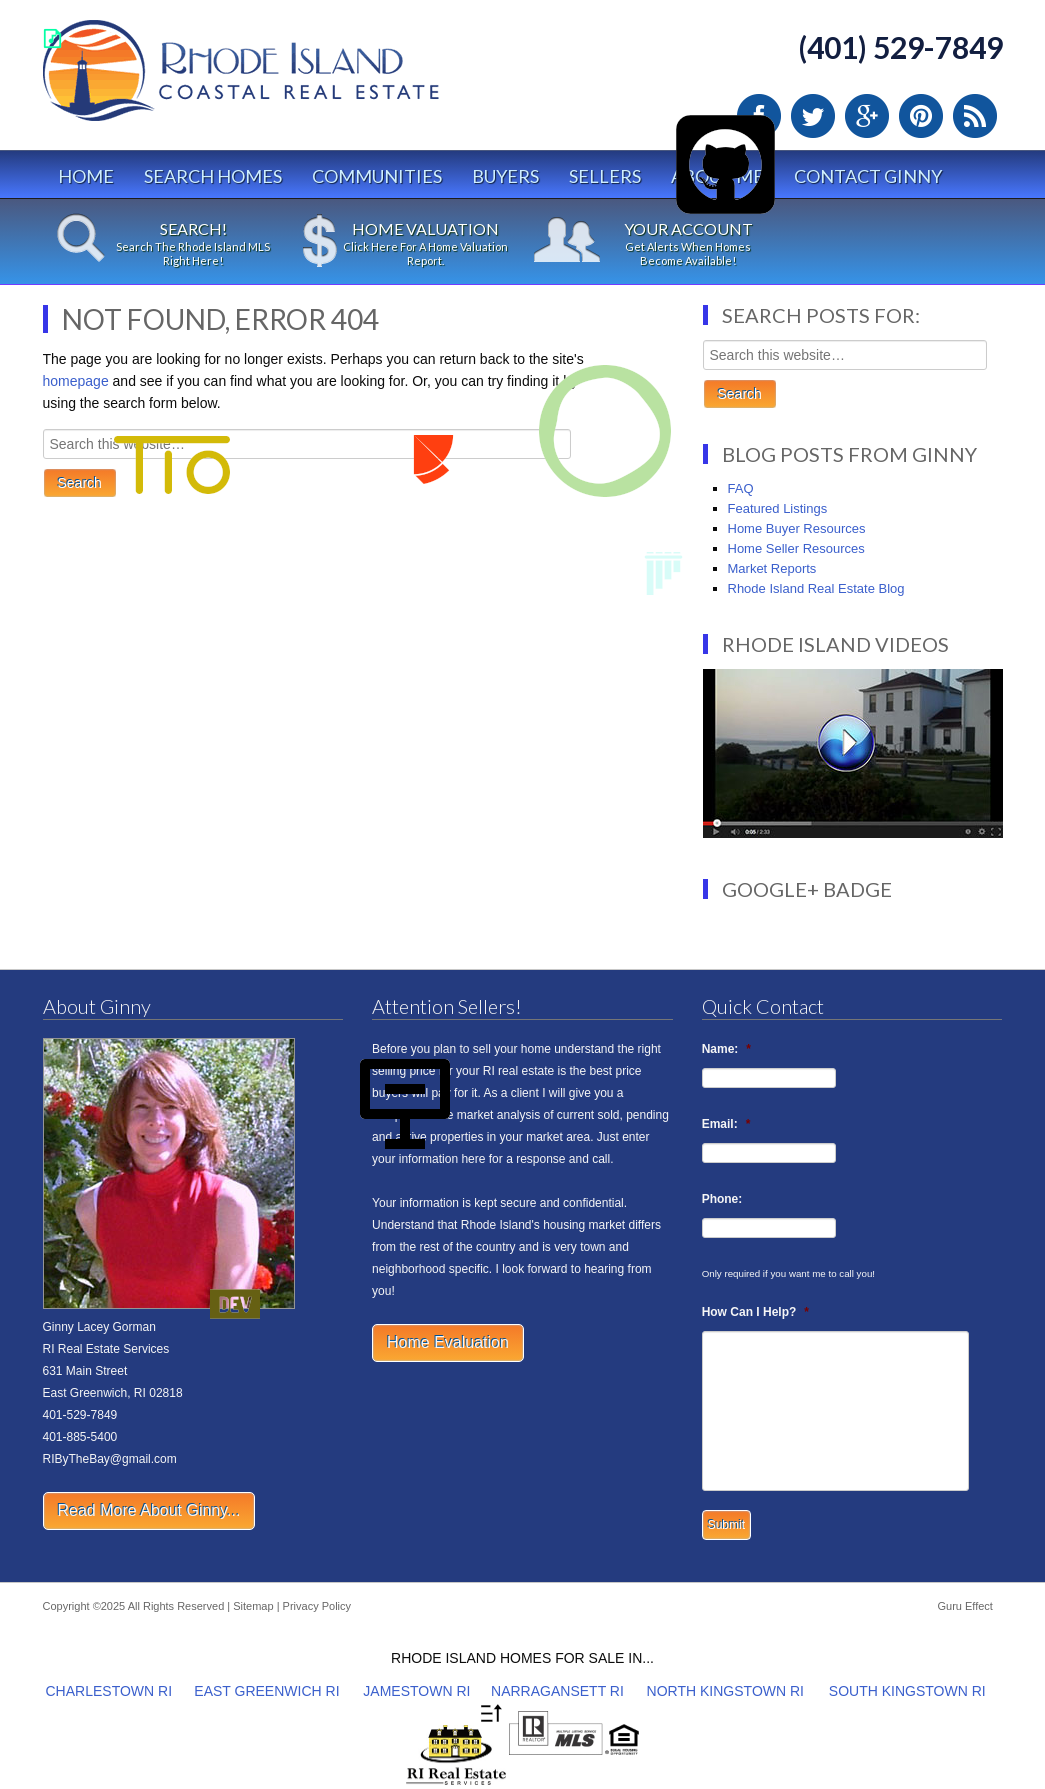 This screenshot has height=1789, width=1045. I want to click on view project on github, so click(725, 164).